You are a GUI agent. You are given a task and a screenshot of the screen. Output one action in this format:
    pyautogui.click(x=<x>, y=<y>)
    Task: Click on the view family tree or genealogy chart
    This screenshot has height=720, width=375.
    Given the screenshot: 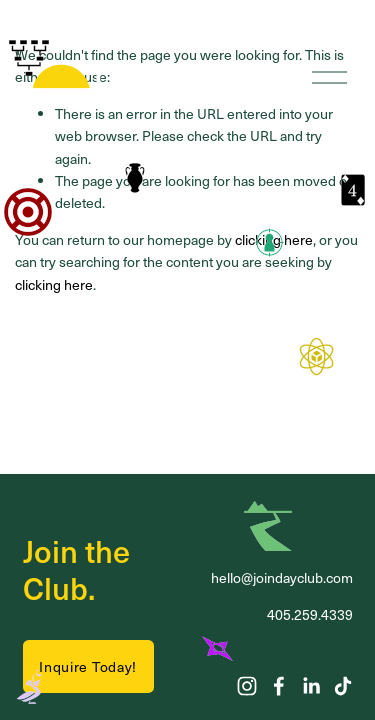 What is the action you would take?
    pyautogui.click(x=29, y=58)
    